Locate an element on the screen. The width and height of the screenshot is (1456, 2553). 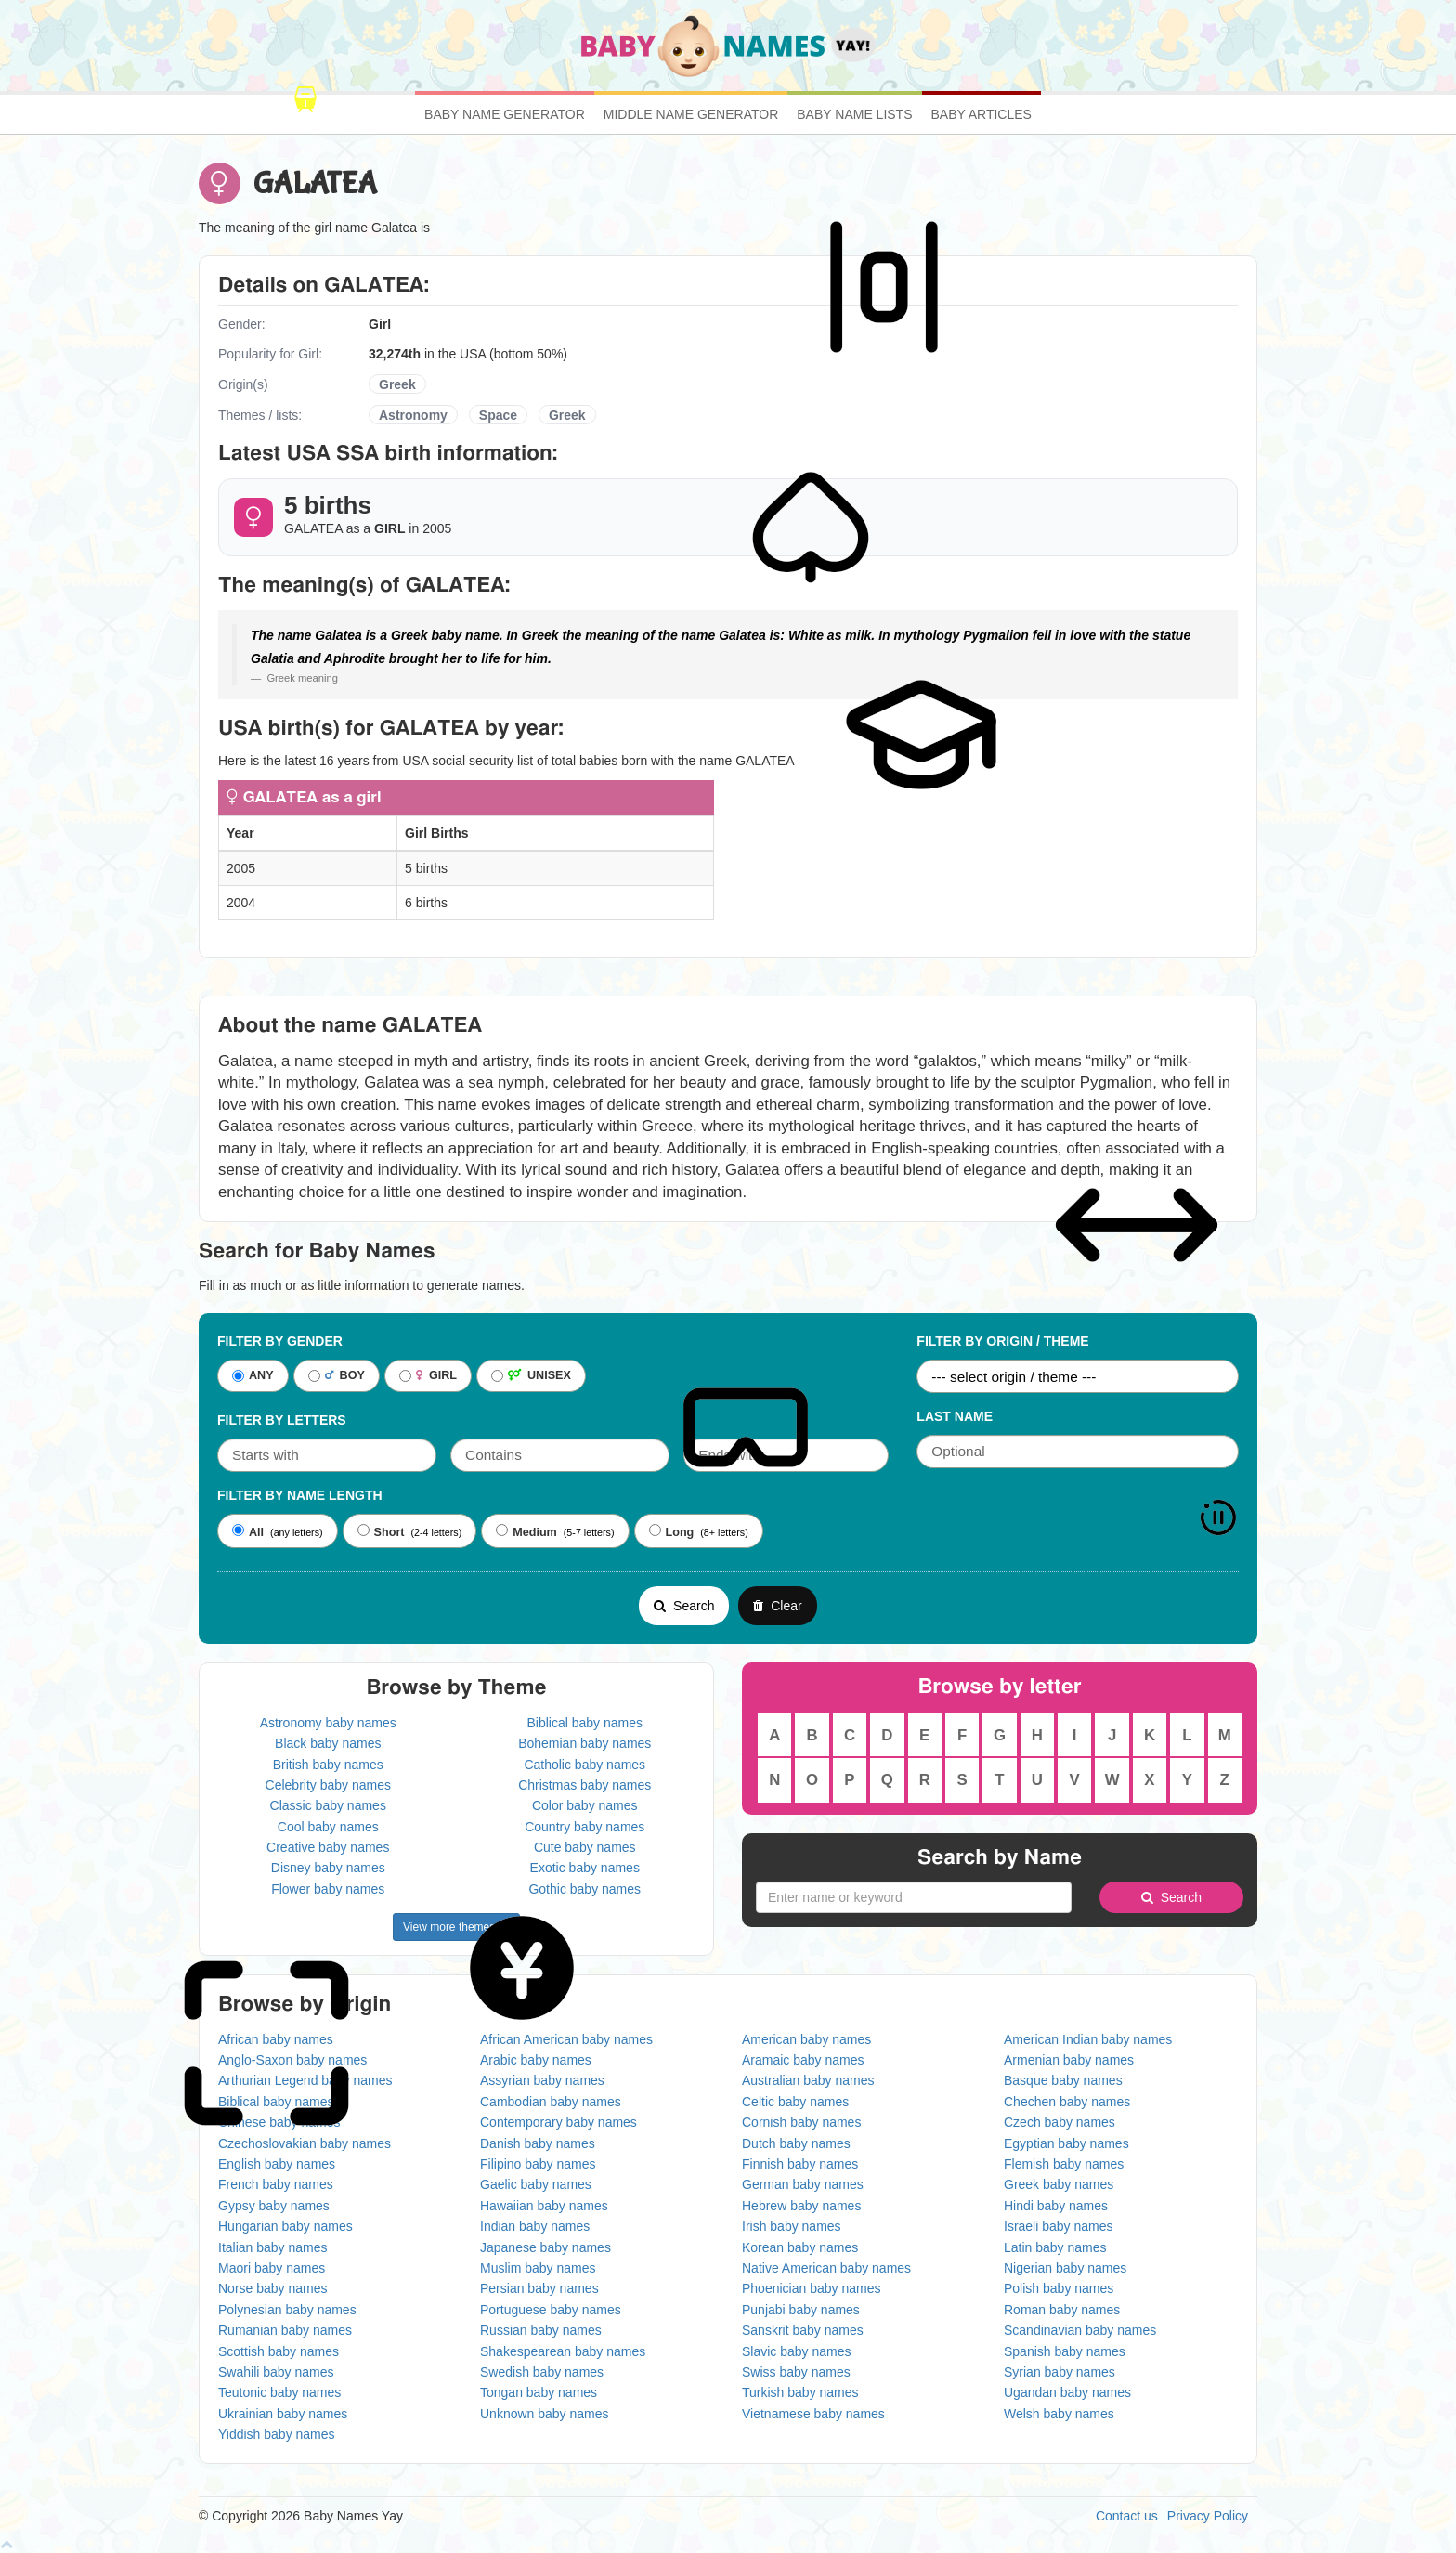
motion photo playback is paused is located at coordinates (1218, 1517).